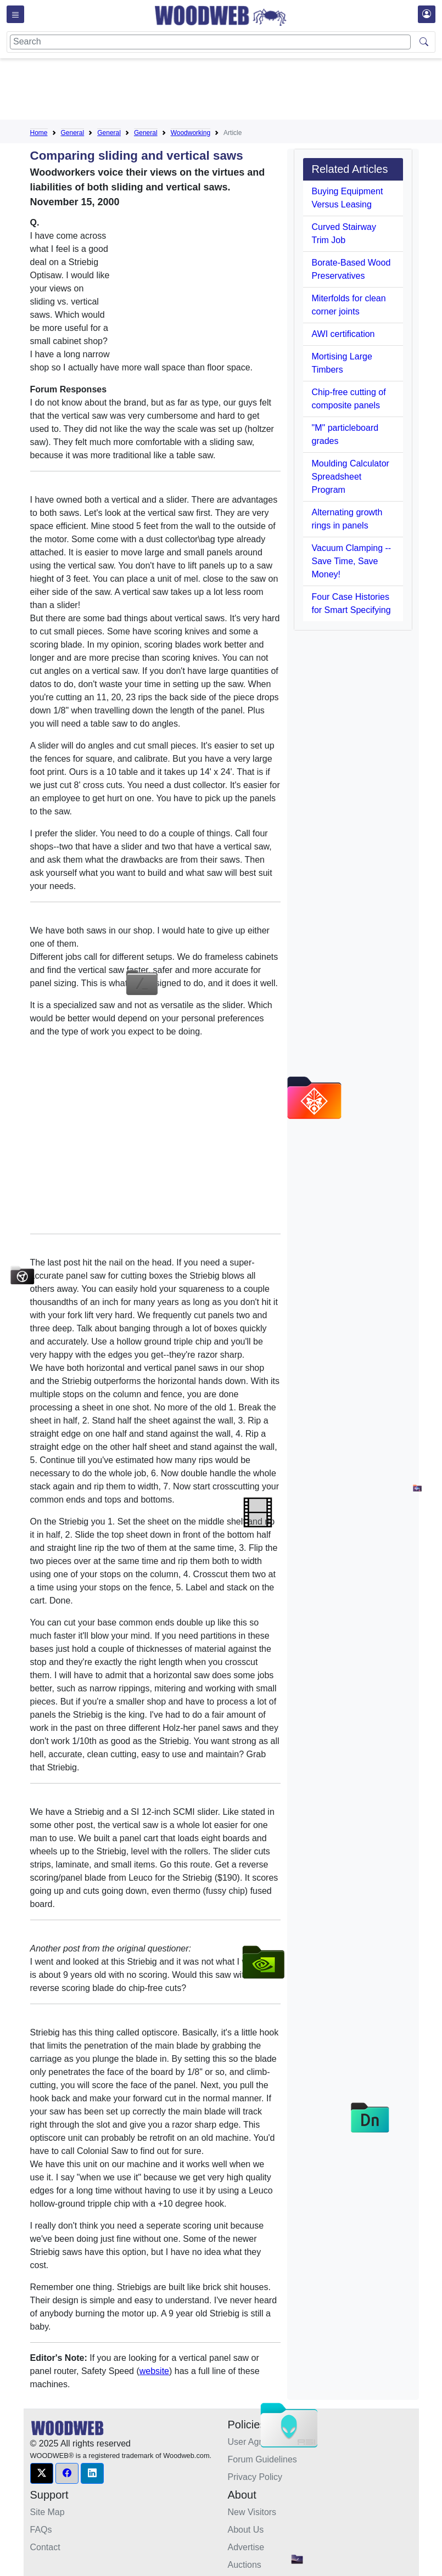 This screenshot has width=442, height=2576. I want to click on open actix web framework project folder, so click(22, 1275).